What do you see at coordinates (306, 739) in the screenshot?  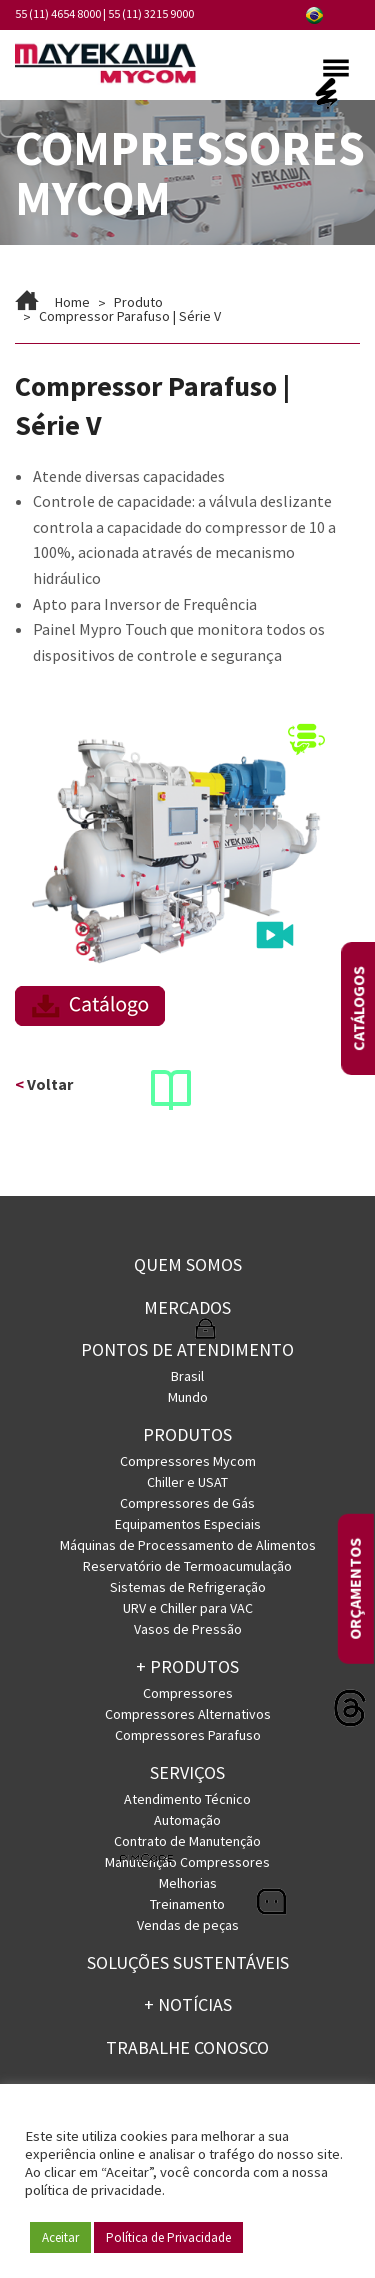 I see `apache dolphinscheduler logo` at bounding box center [306, 739].